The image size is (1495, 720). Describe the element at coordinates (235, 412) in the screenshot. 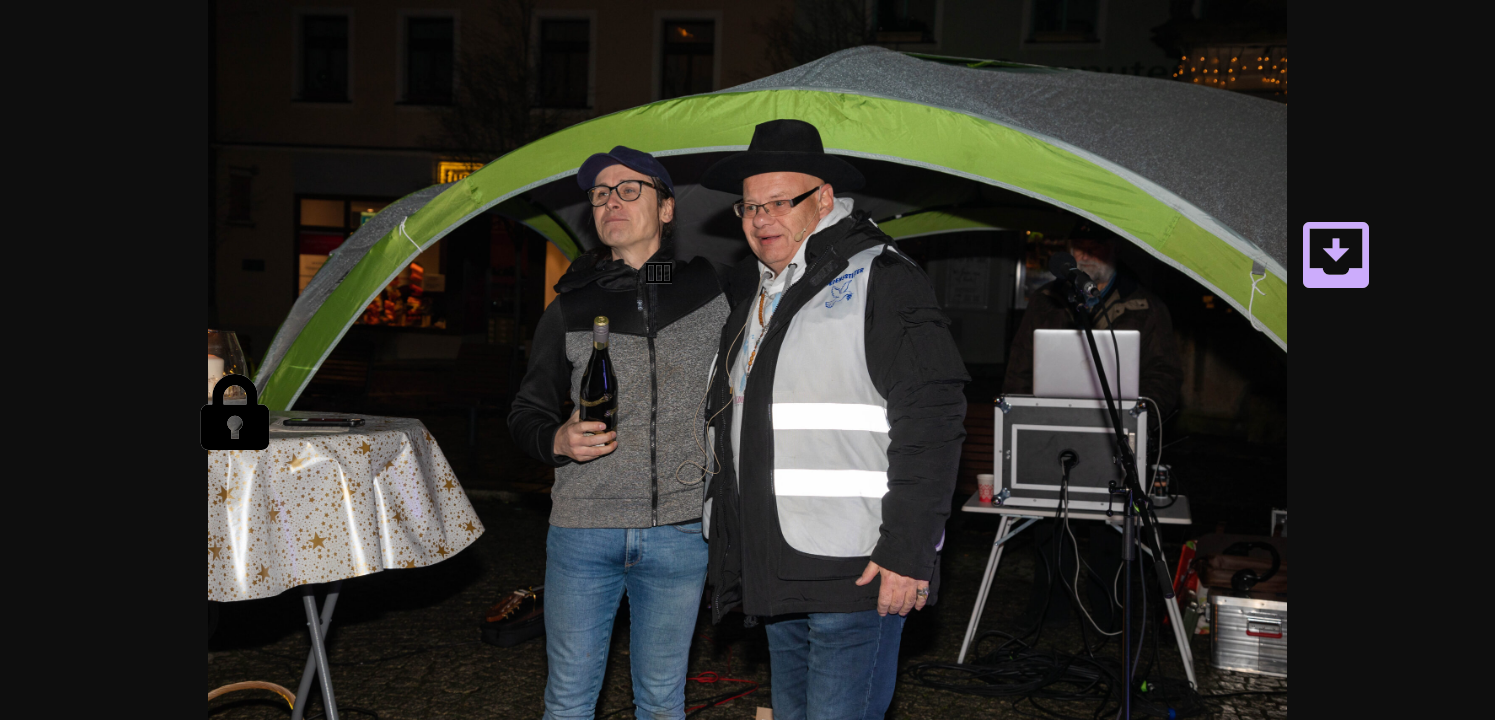

I see `indicates a locked or secured item` at that location.